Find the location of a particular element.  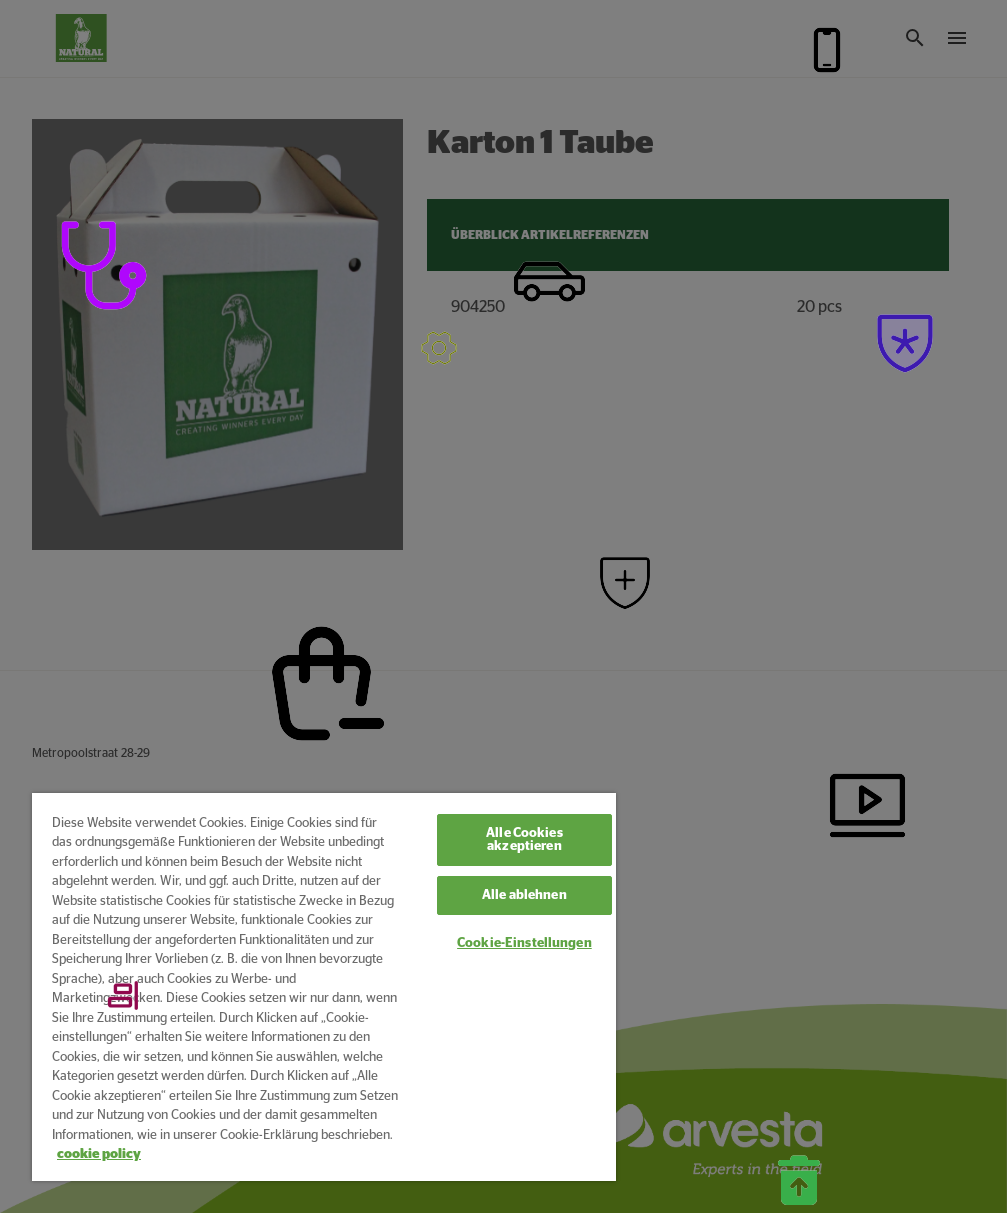

indicates premium or verified security status is located at coordinates (905, 340).